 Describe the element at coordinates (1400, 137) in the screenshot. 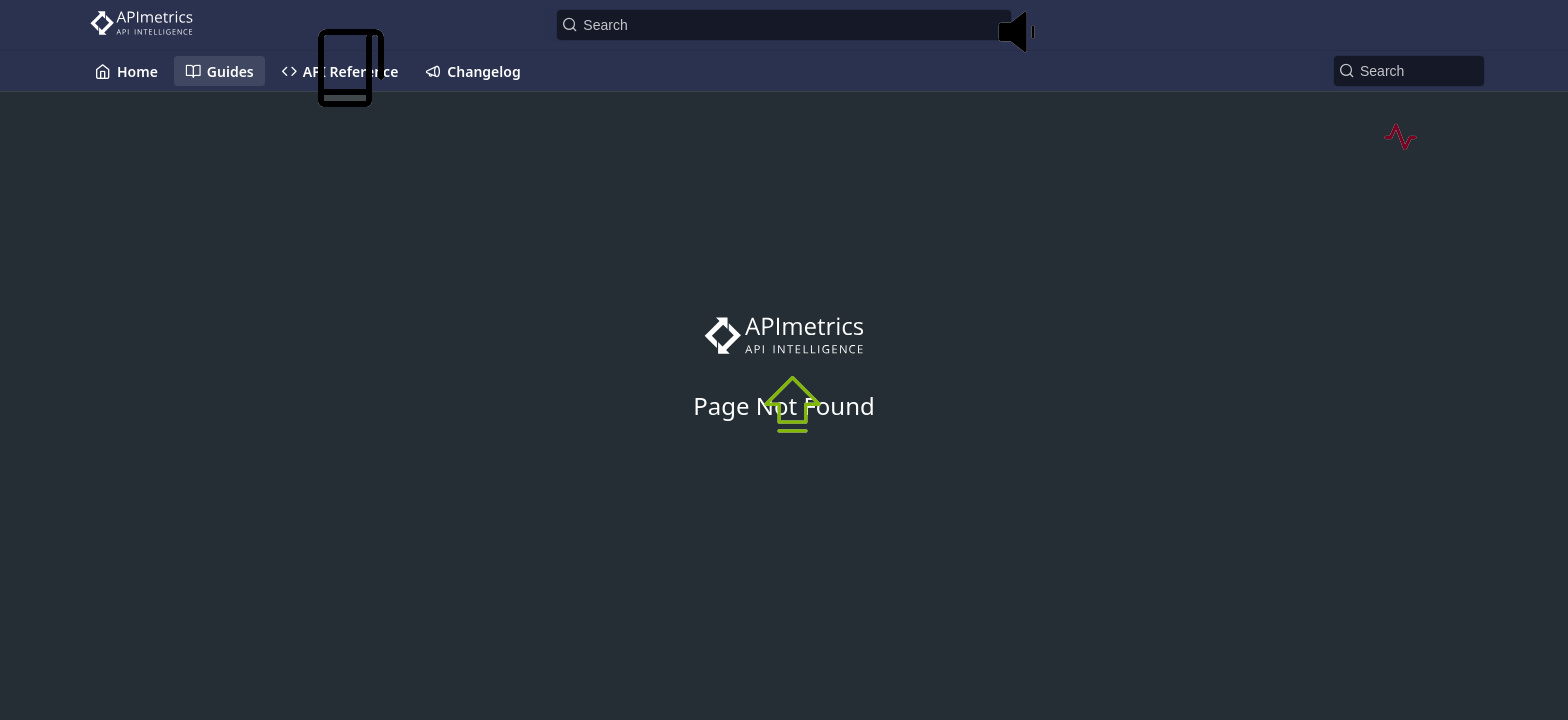

I see `view health or heart rate data` at that location.